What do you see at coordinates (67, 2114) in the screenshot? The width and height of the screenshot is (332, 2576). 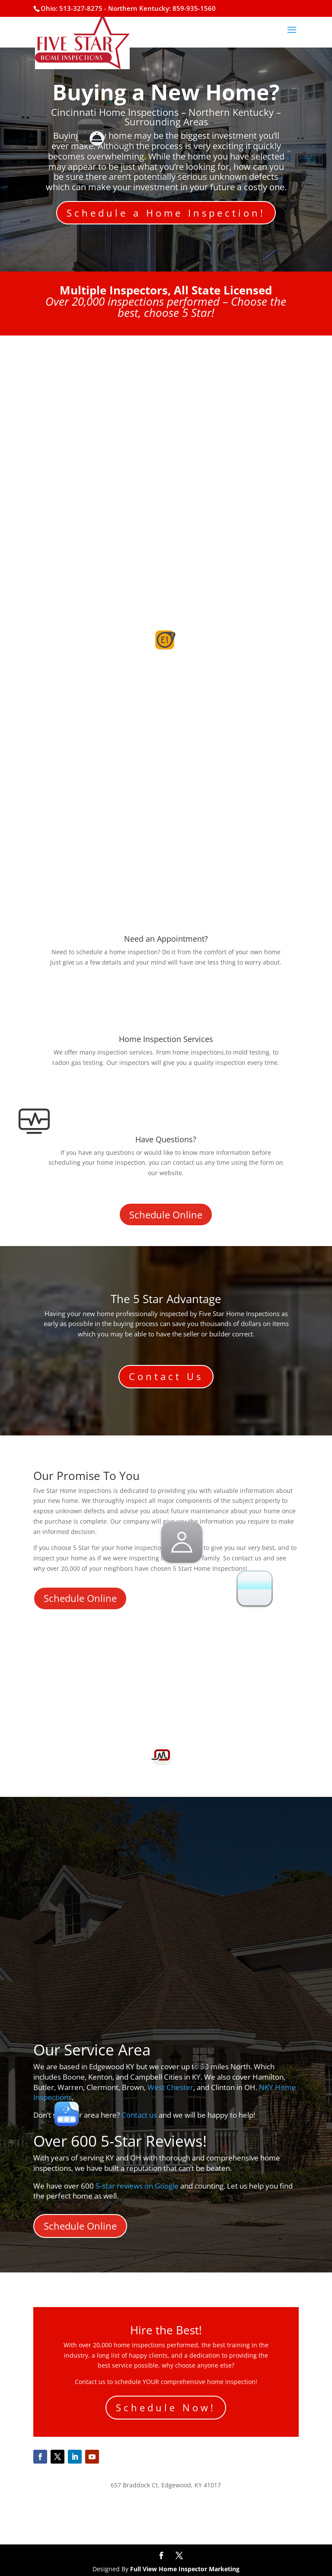 I see `open plasma desktop settings` at bounding box center [67, 2114].